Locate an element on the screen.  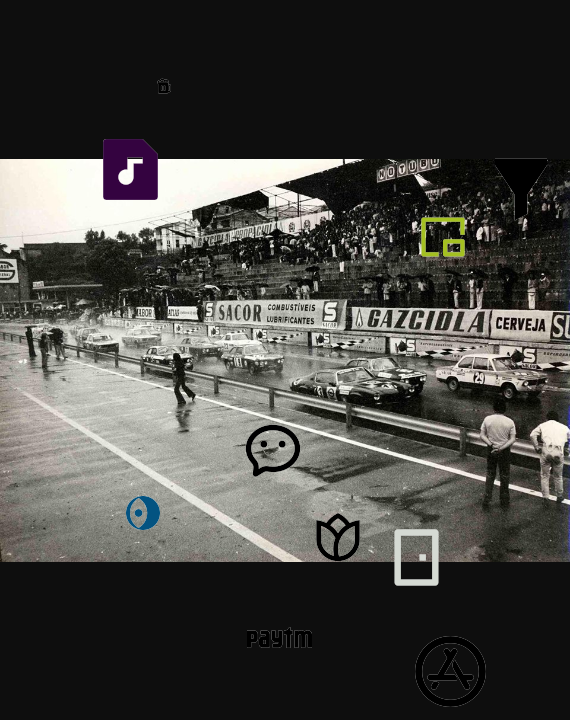
open an audio or music file is located at coordinates (130, 169).